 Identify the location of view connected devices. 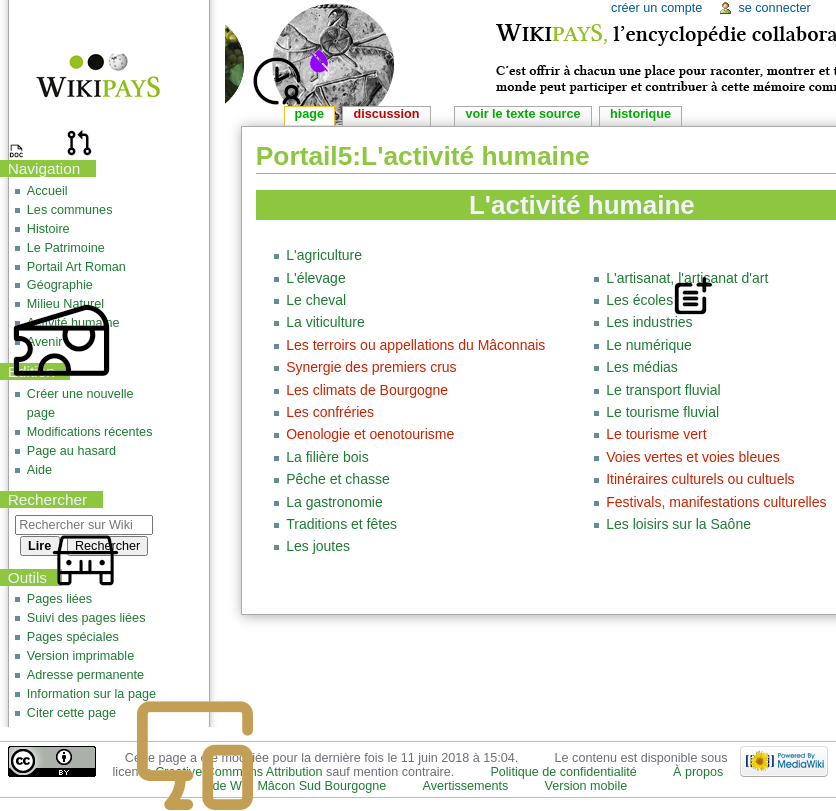
(195, 752).